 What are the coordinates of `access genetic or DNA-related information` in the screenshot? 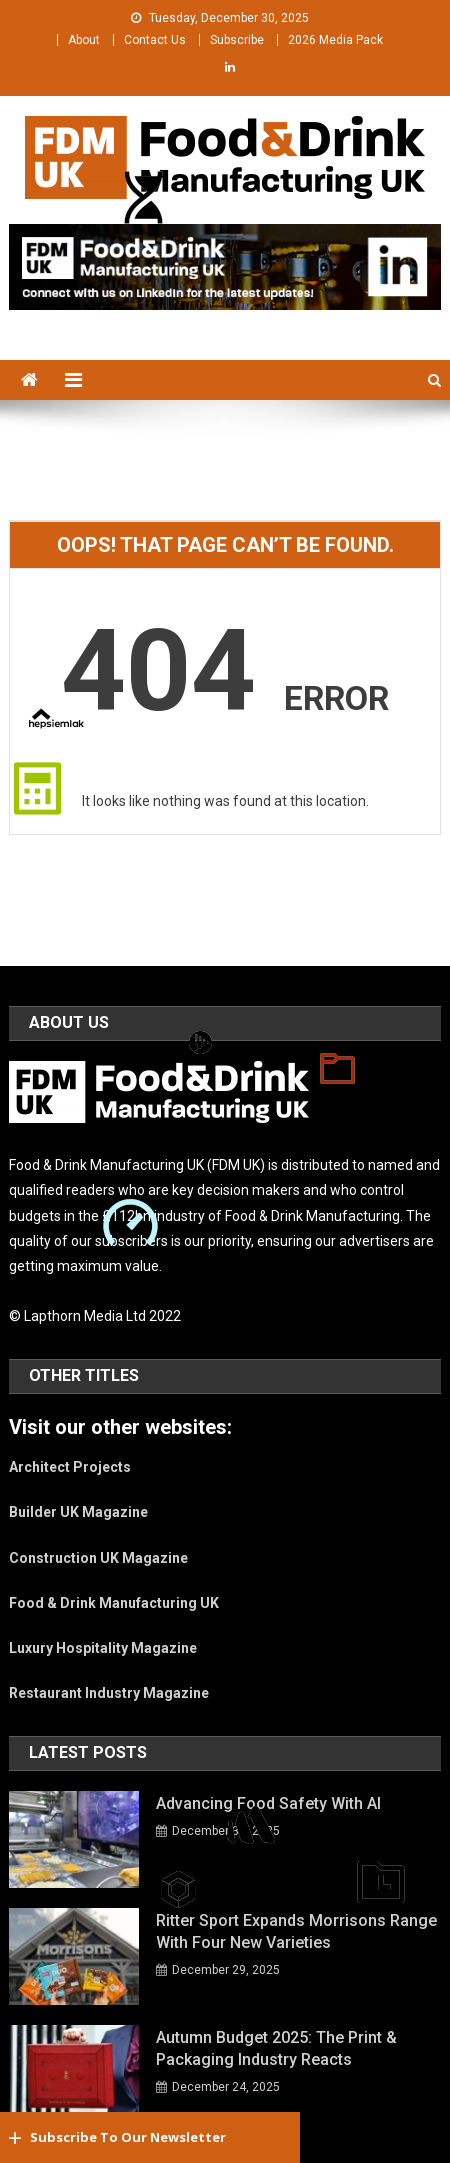 It's located at (143, 197).